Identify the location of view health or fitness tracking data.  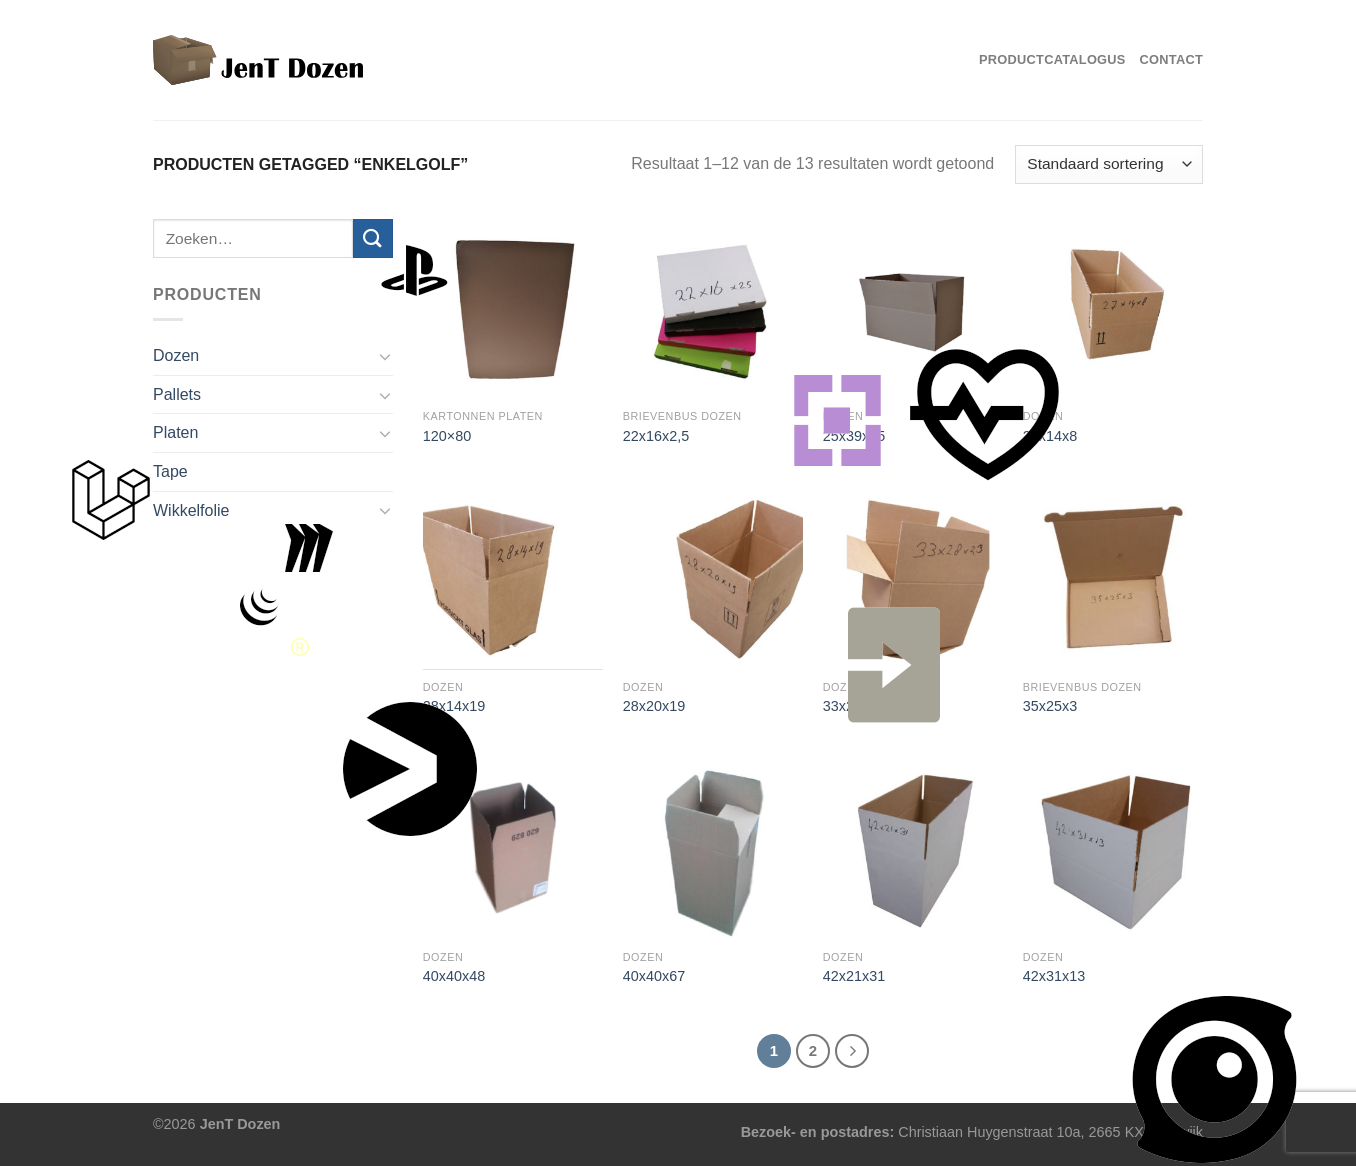
(988, 413).